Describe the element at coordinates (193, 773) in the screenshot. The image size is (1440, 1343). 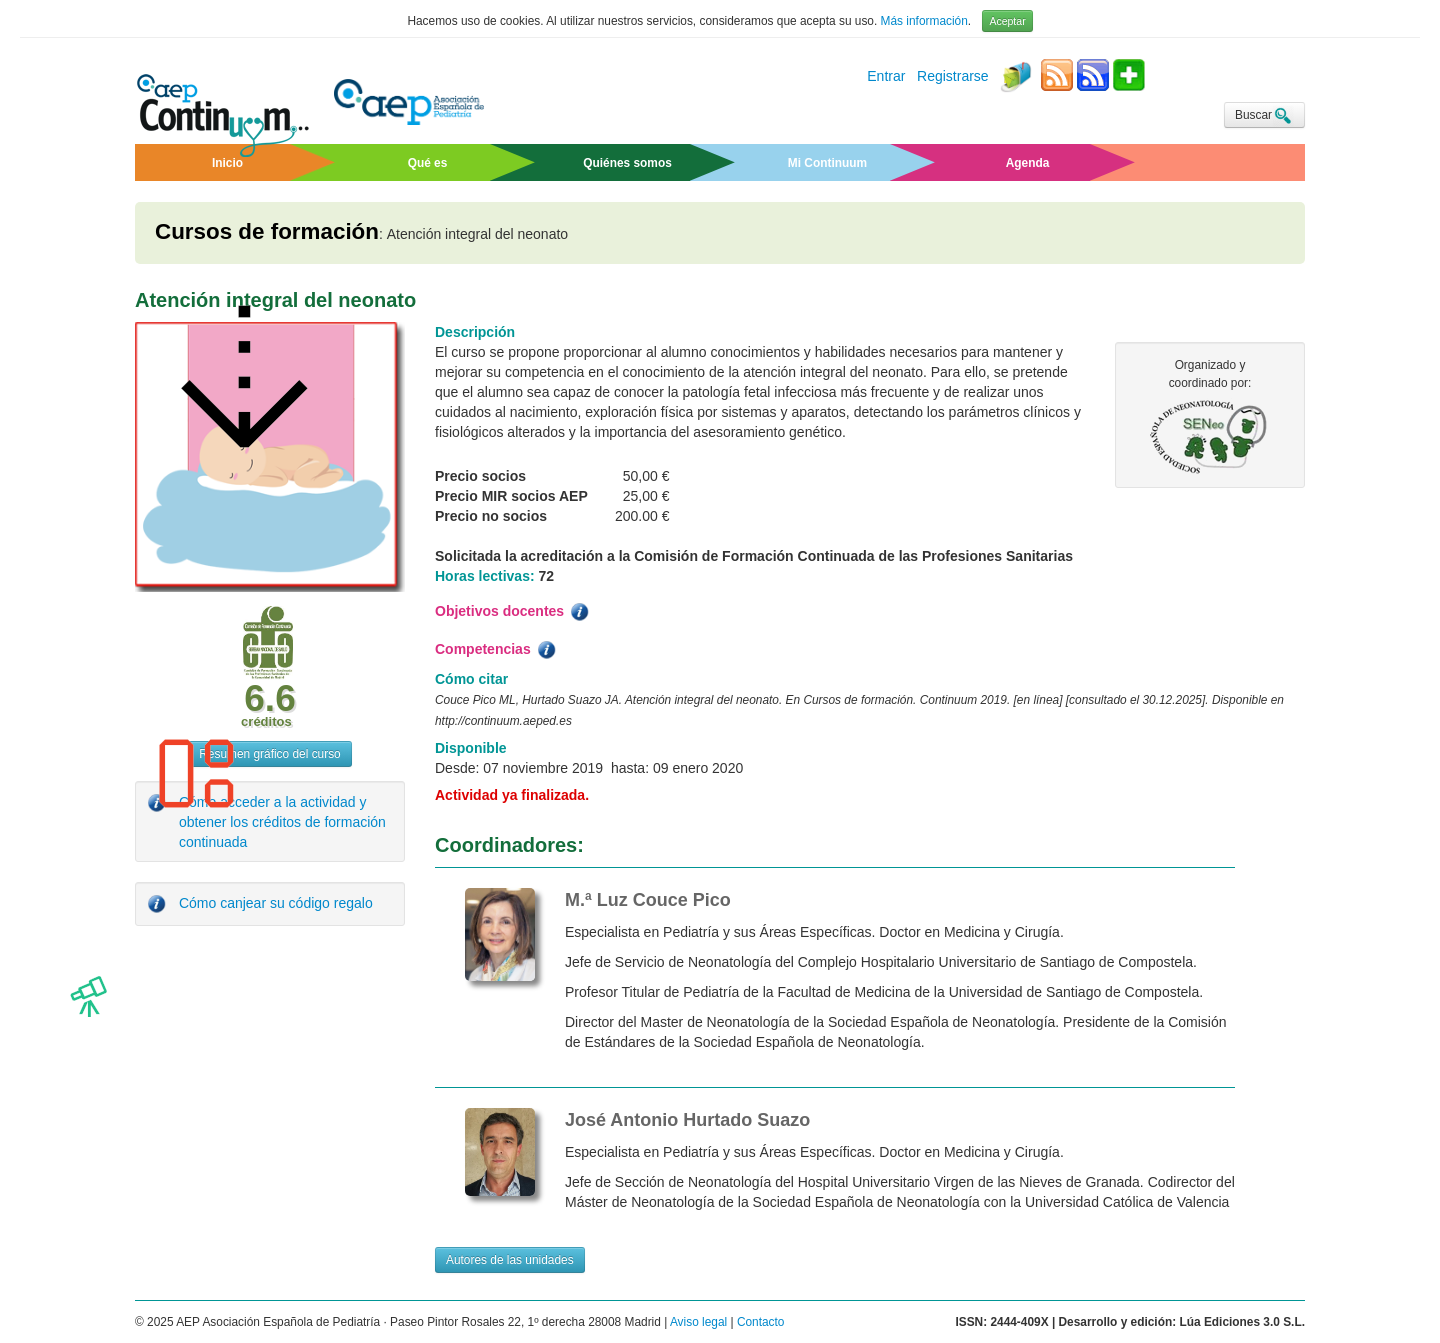
I see `toggle editor layout view` at that location.